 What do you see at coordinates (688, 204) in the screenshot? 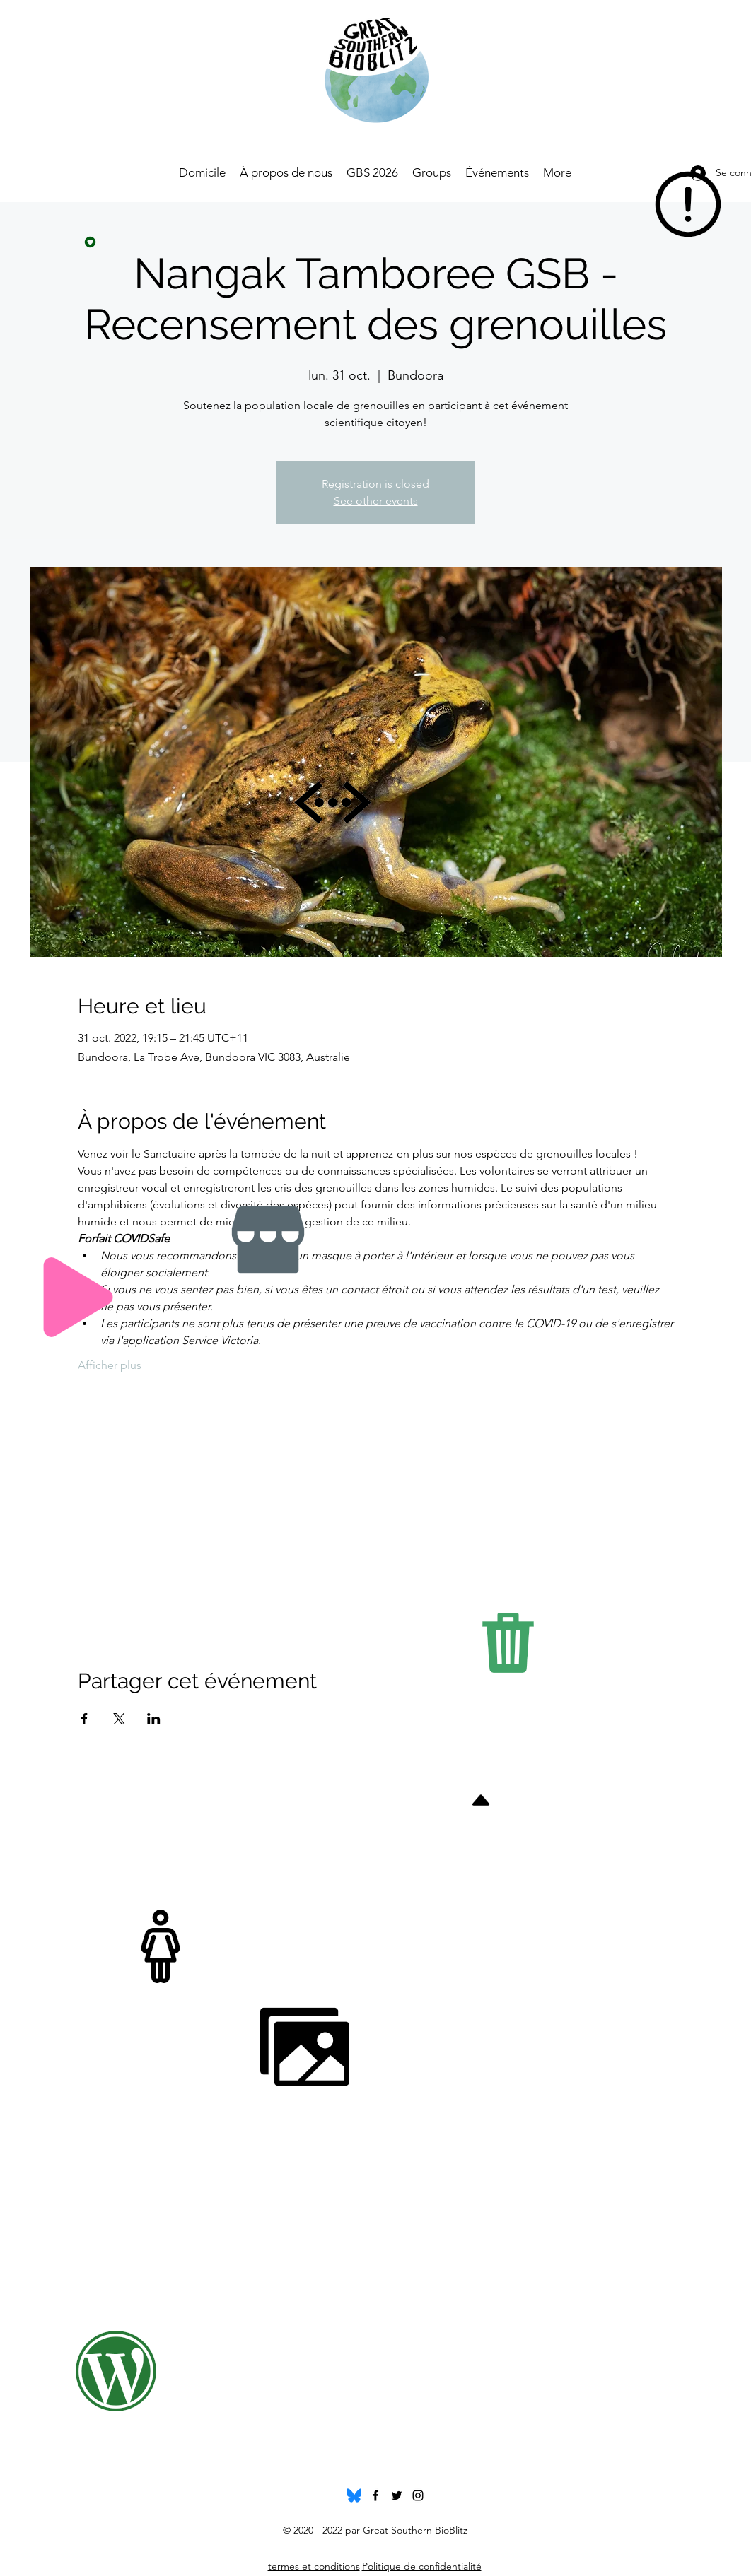
I see `indicates a warning or alert that needs attention` at bounding box center [688, 204].